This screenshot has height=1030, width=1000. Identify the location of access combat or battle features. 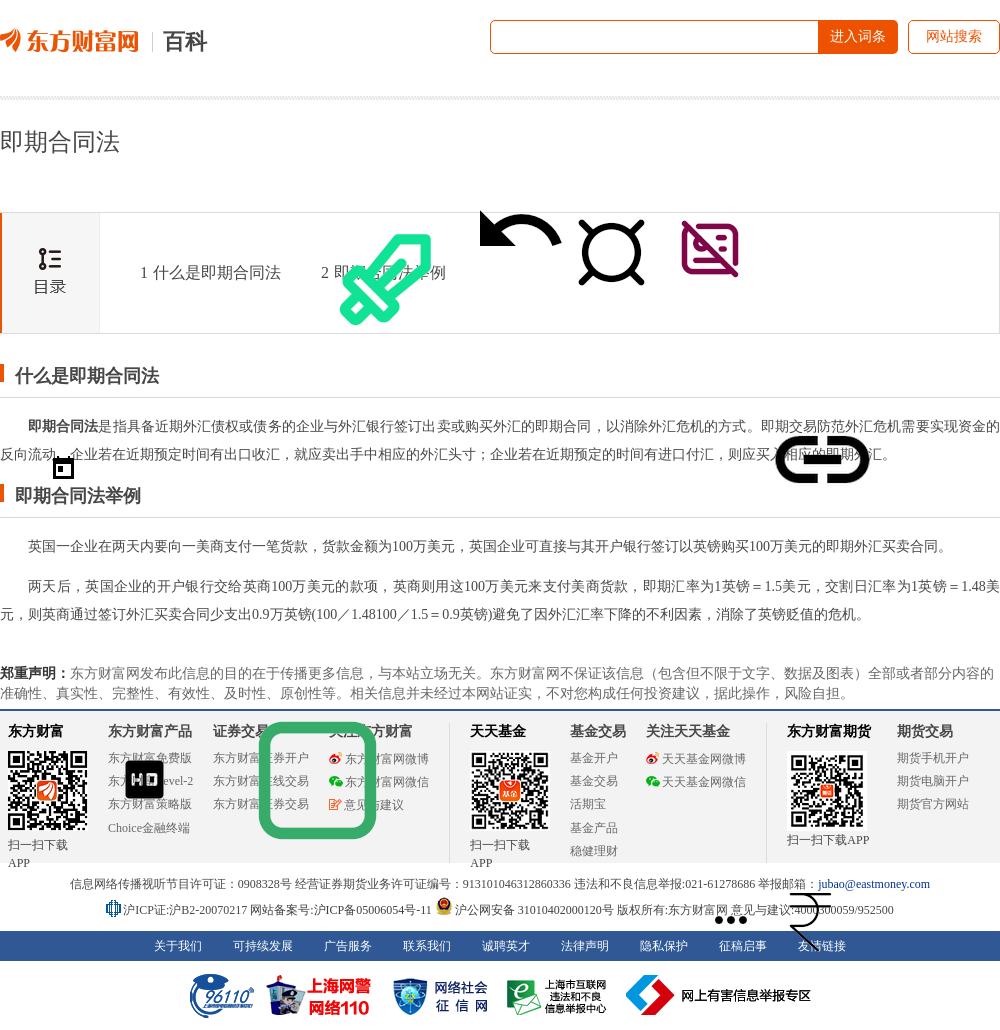
(387, 277).